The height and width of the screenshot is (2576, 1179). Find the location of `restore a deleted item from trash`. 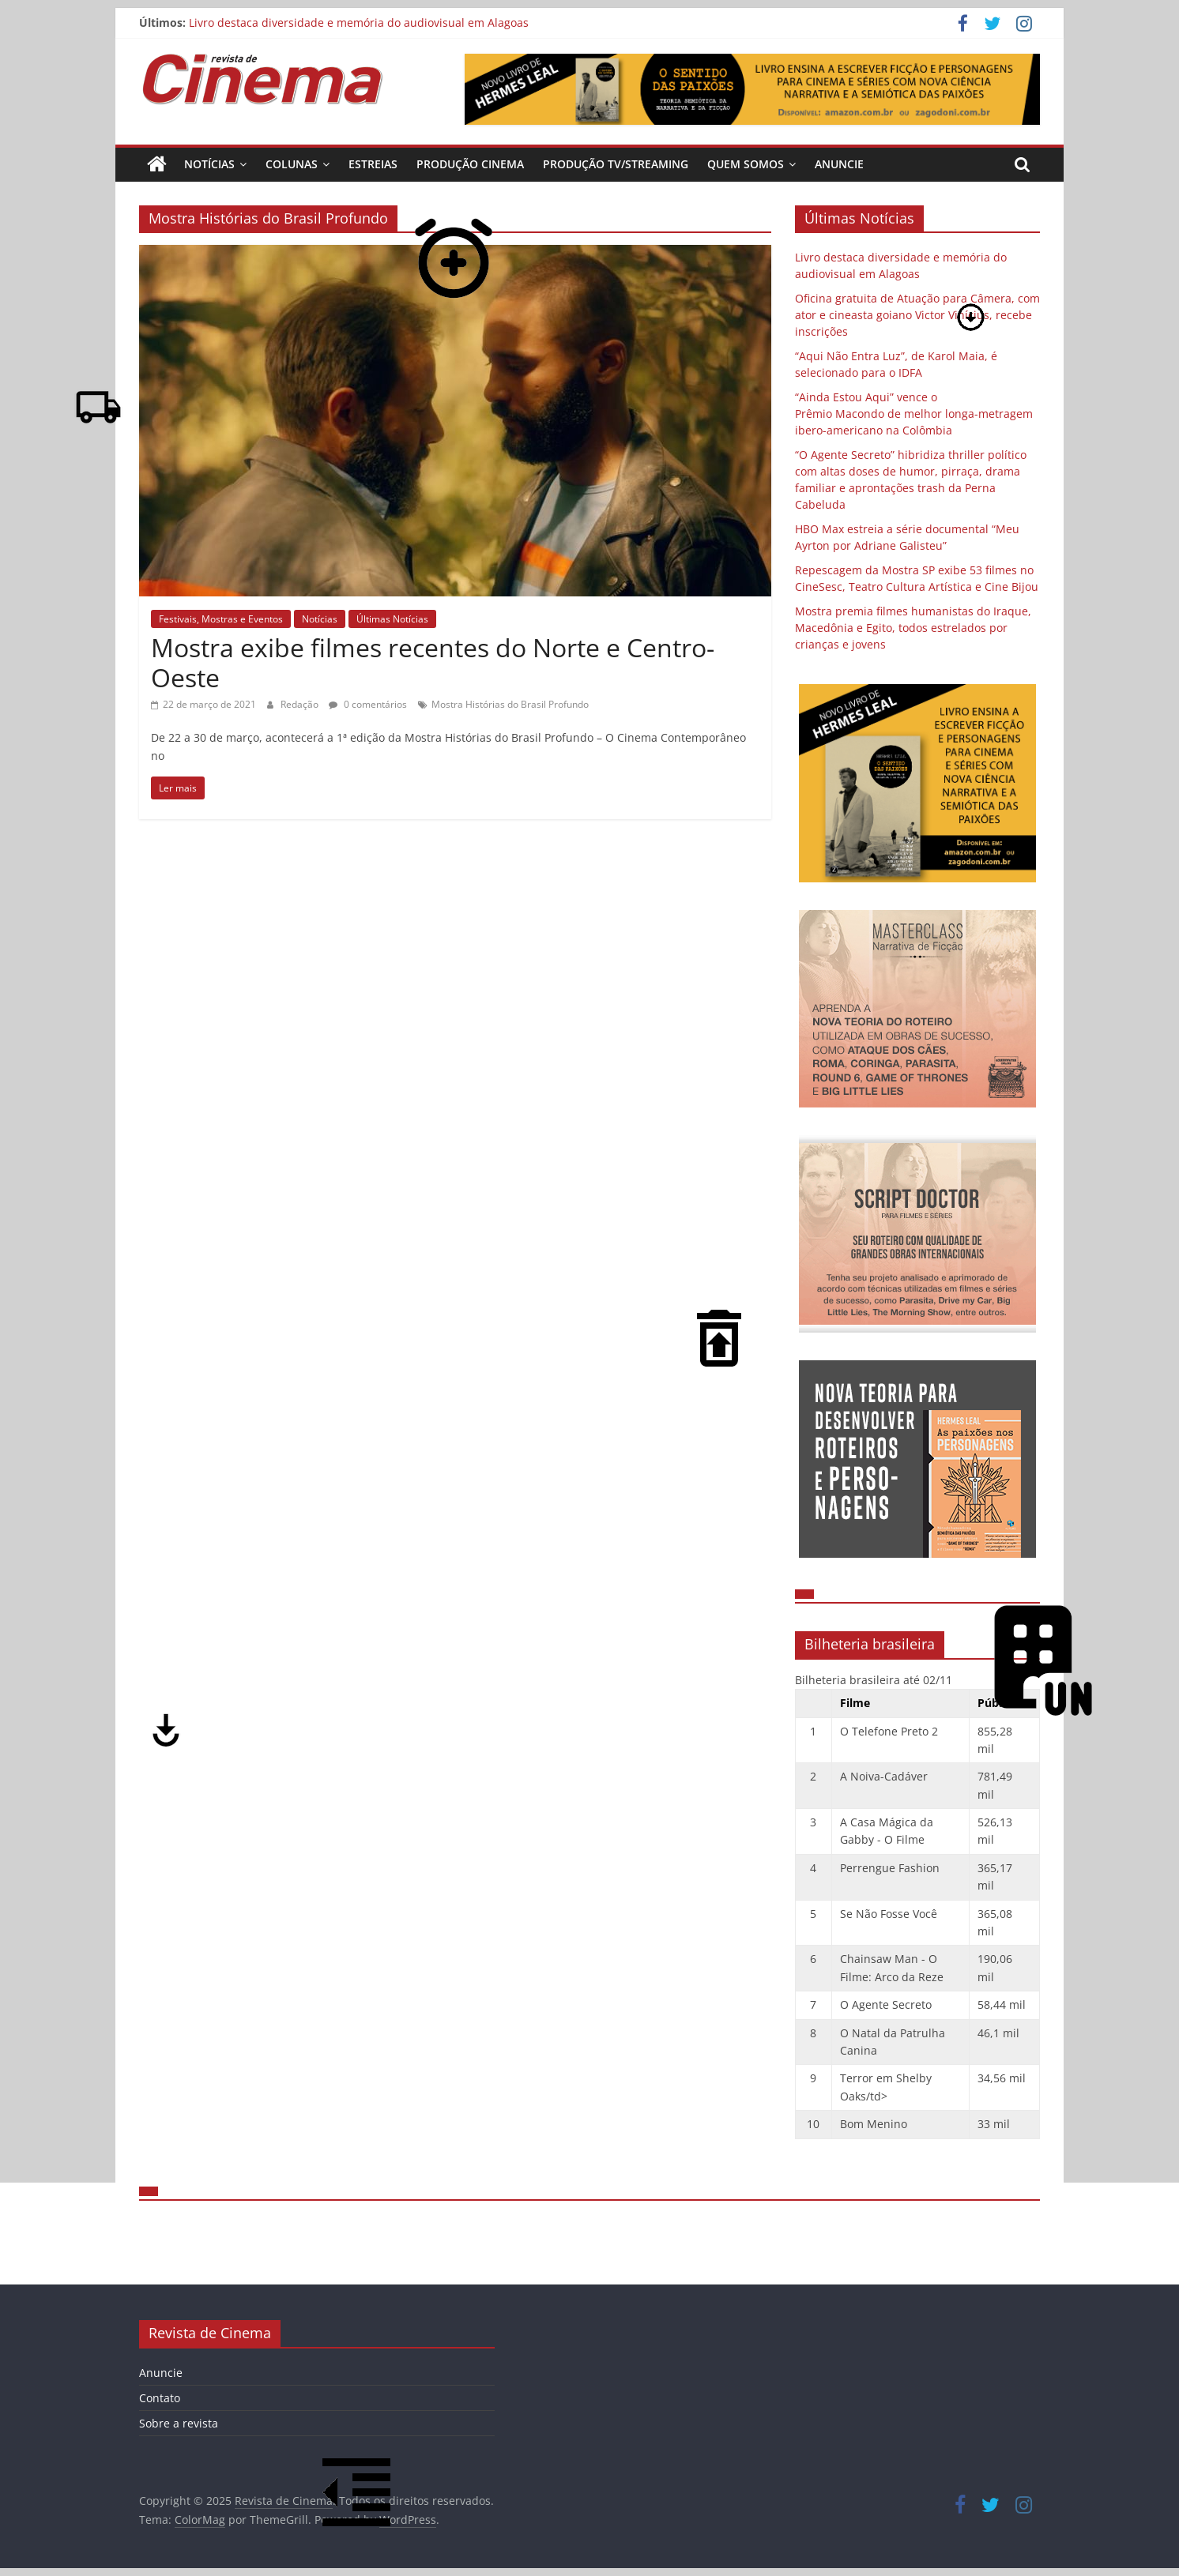

restore a deleted item from trash is located at coordinates (719, 1338).